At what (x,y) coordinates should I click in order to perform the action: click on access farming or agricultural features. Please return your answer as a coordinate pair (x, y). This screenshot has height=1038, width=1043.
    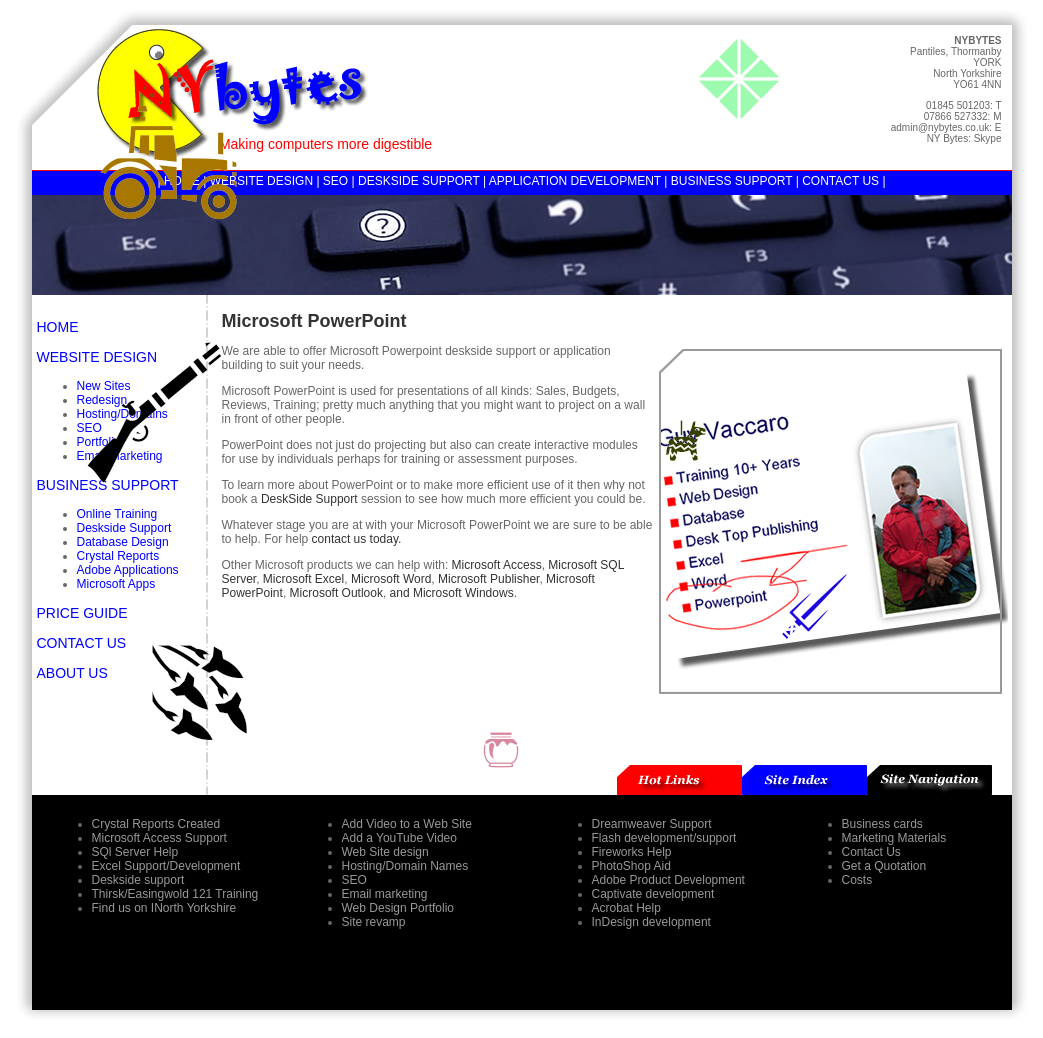
    Looking at the image, I should click on (168, 162).